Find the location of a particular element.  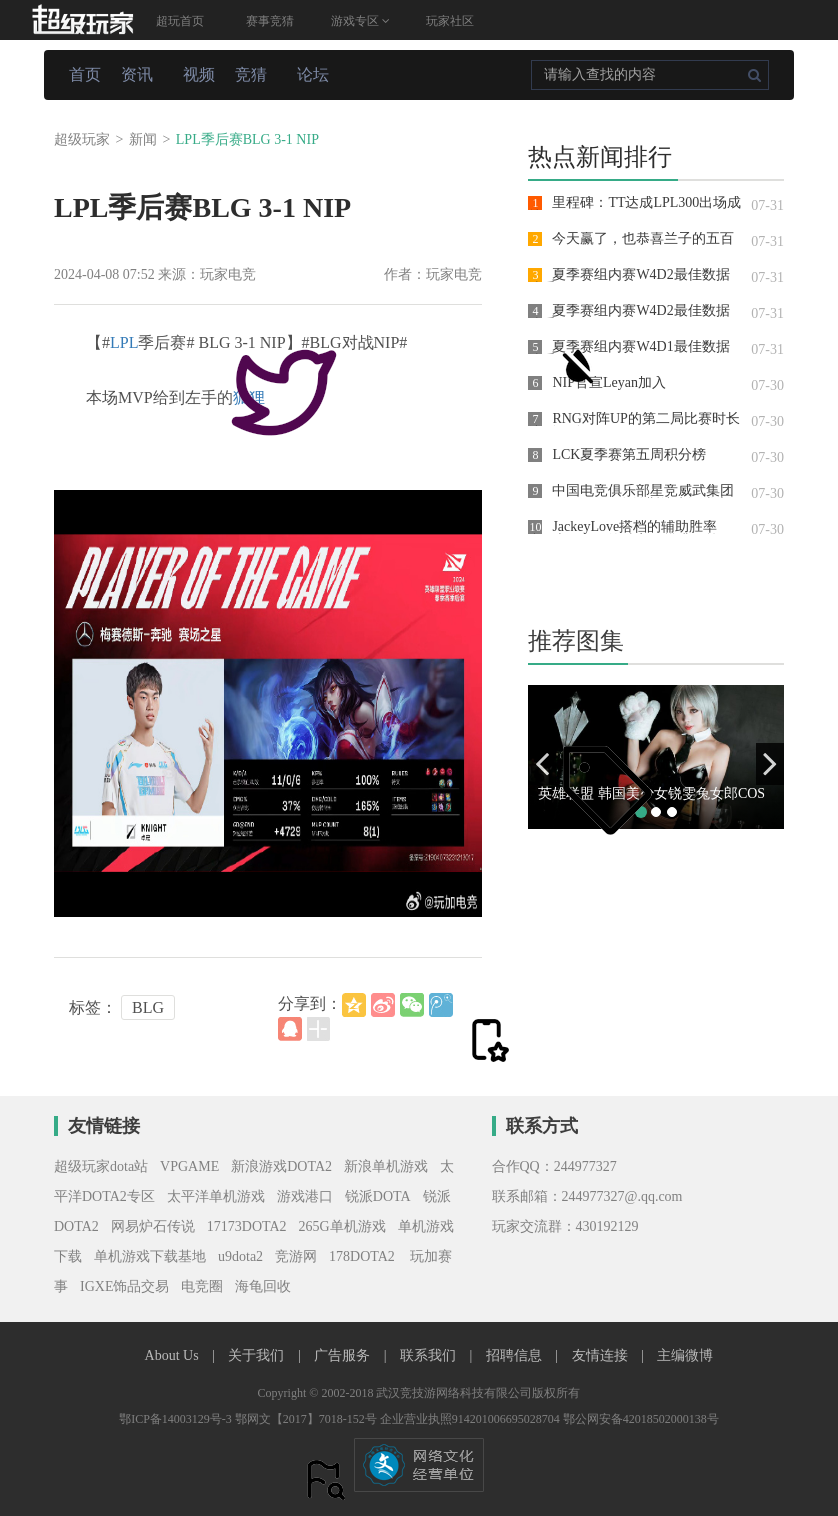

share to twitter is located at coordinates (284, 393).